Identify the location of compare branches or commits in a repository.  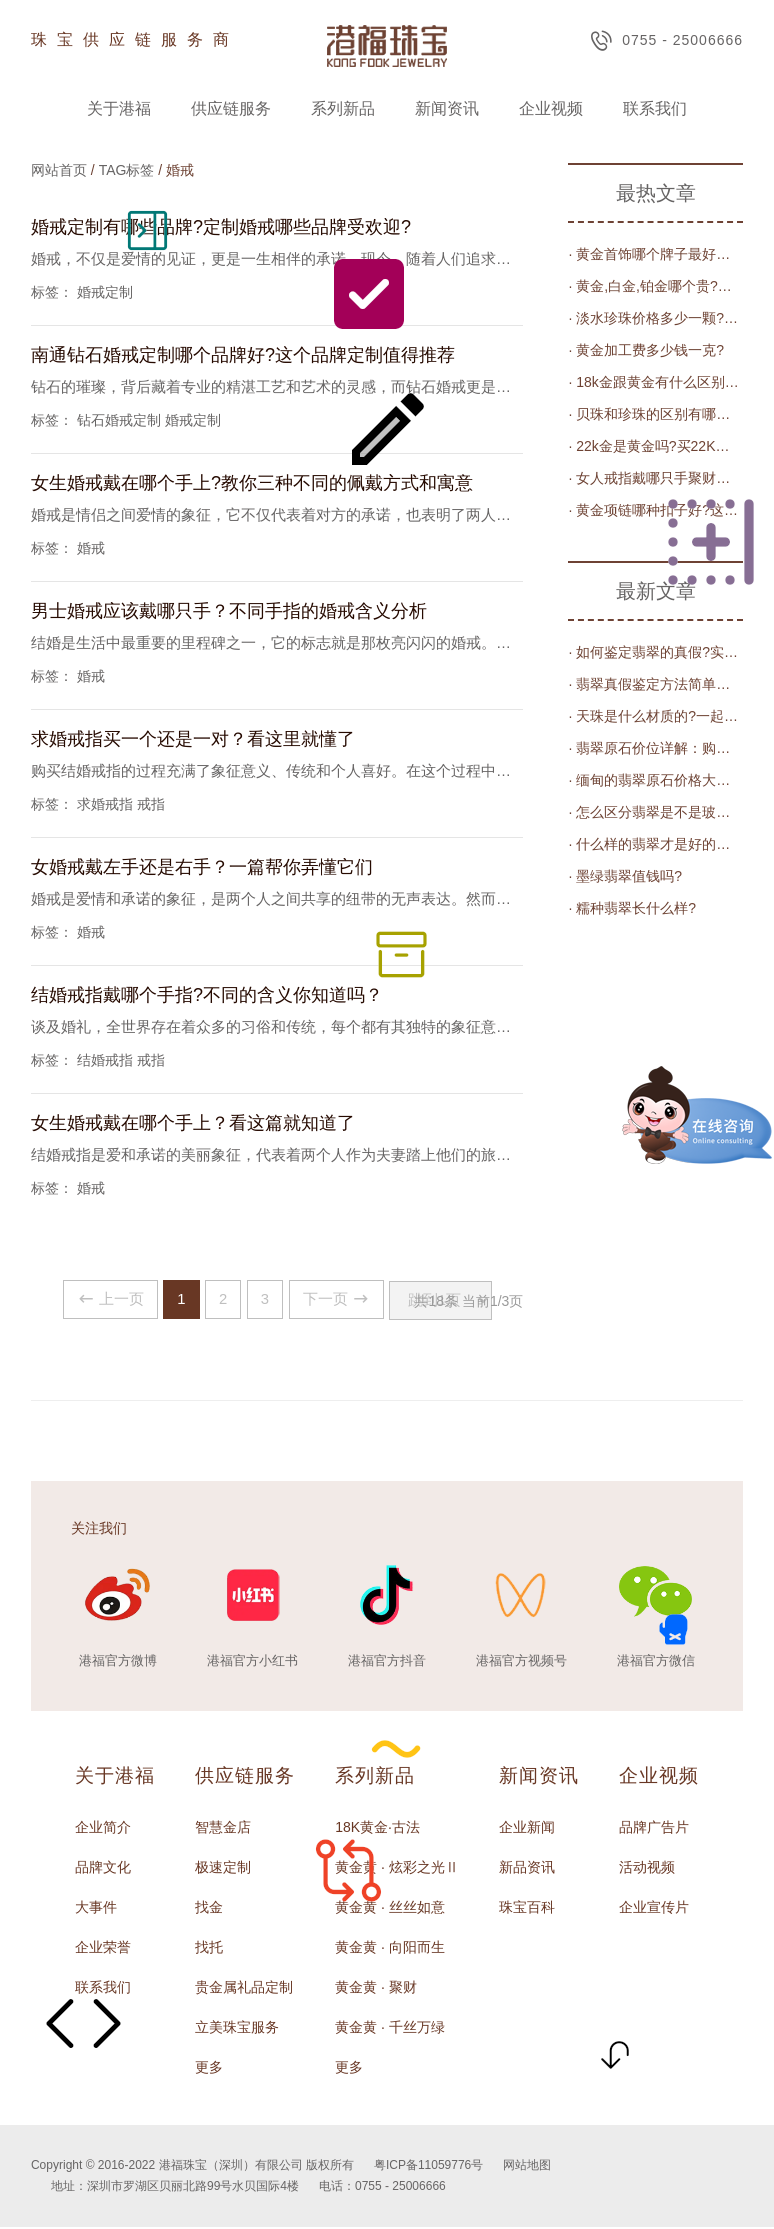
(348, 1870).